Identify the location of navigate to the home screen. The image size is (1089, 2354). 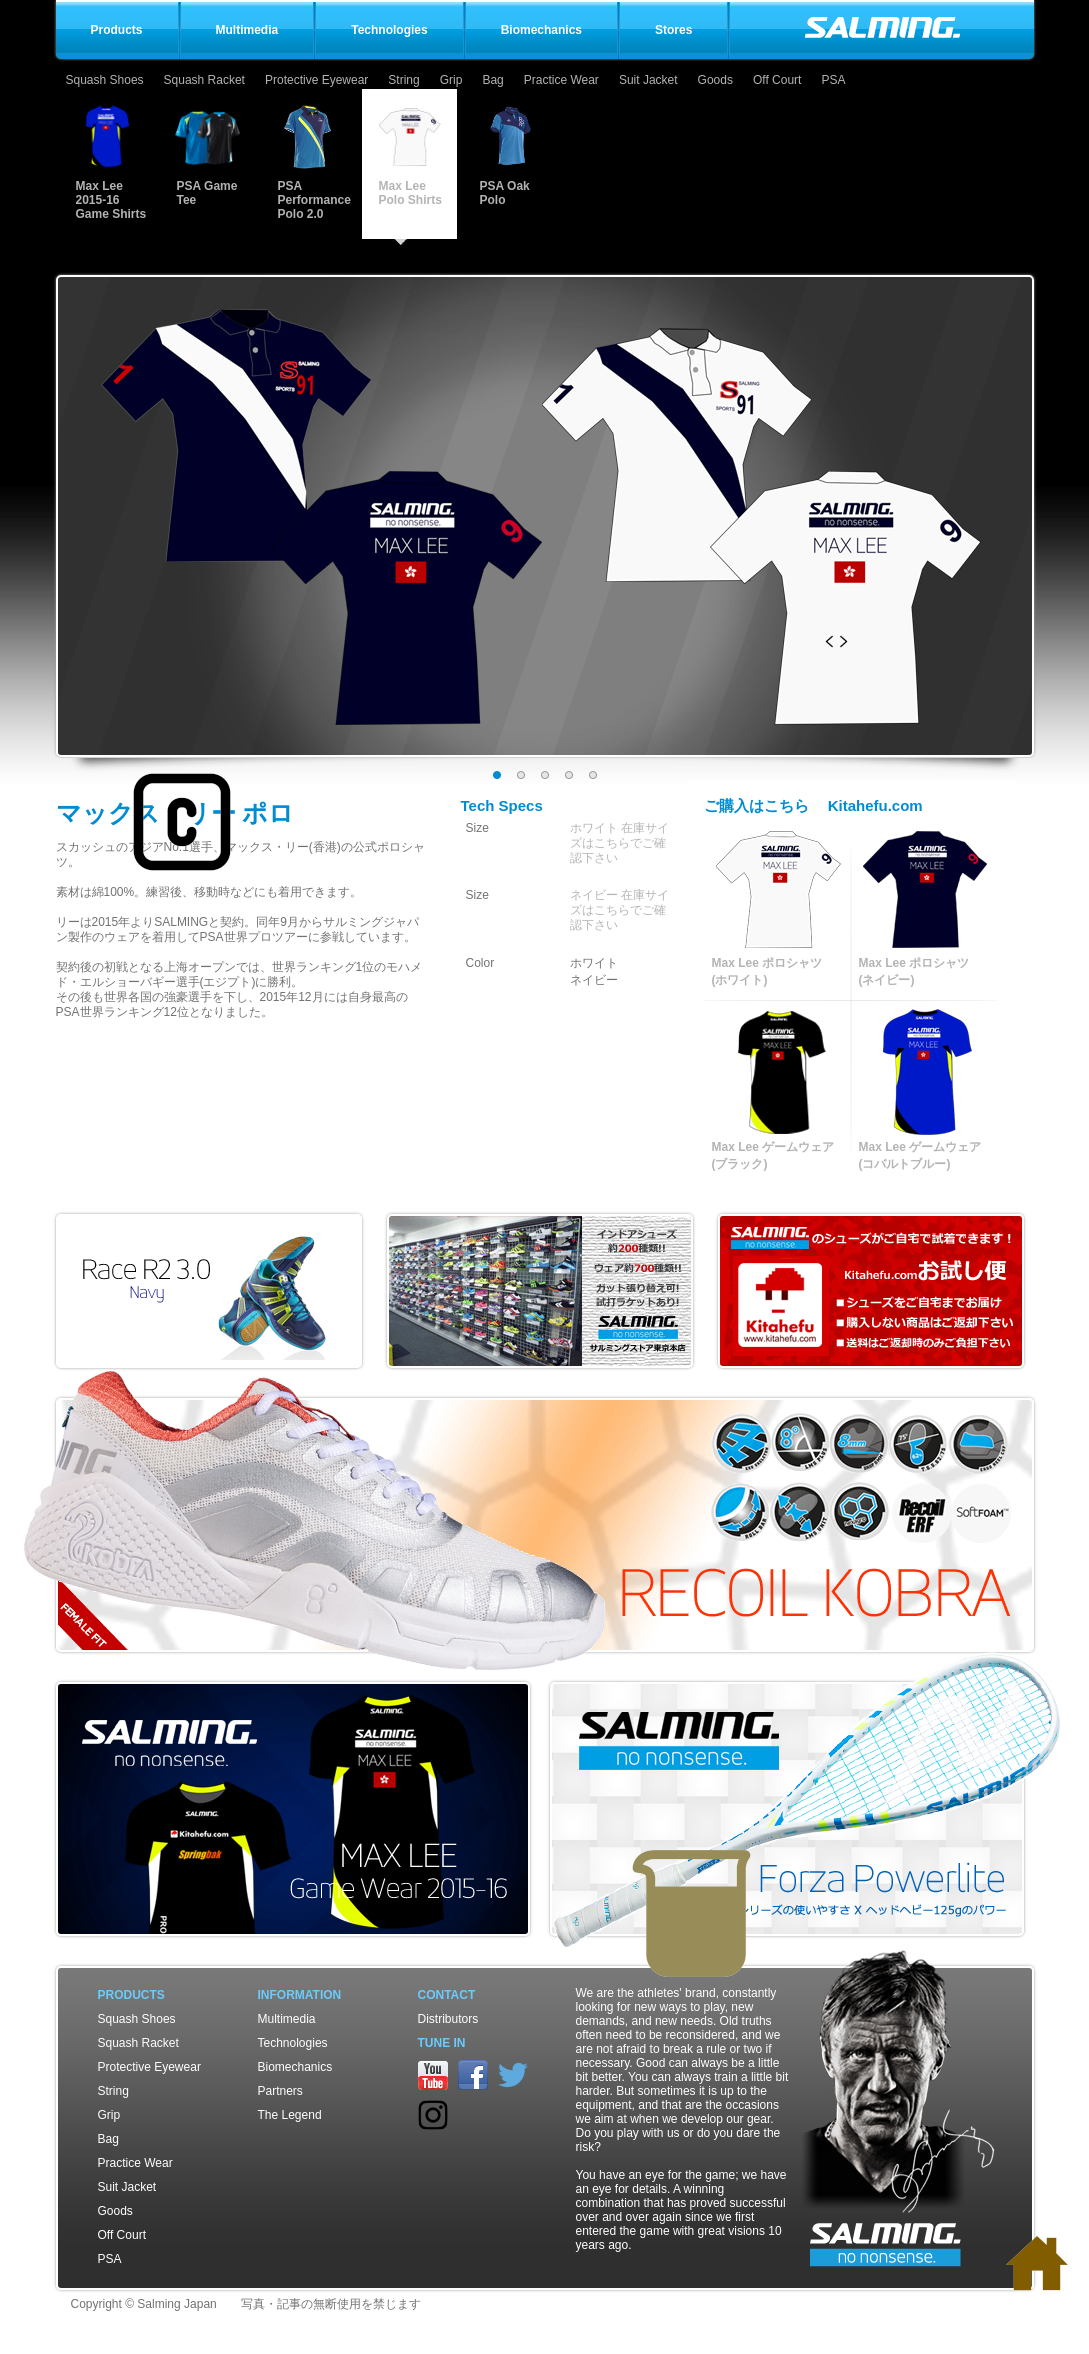
(1037, 2263).